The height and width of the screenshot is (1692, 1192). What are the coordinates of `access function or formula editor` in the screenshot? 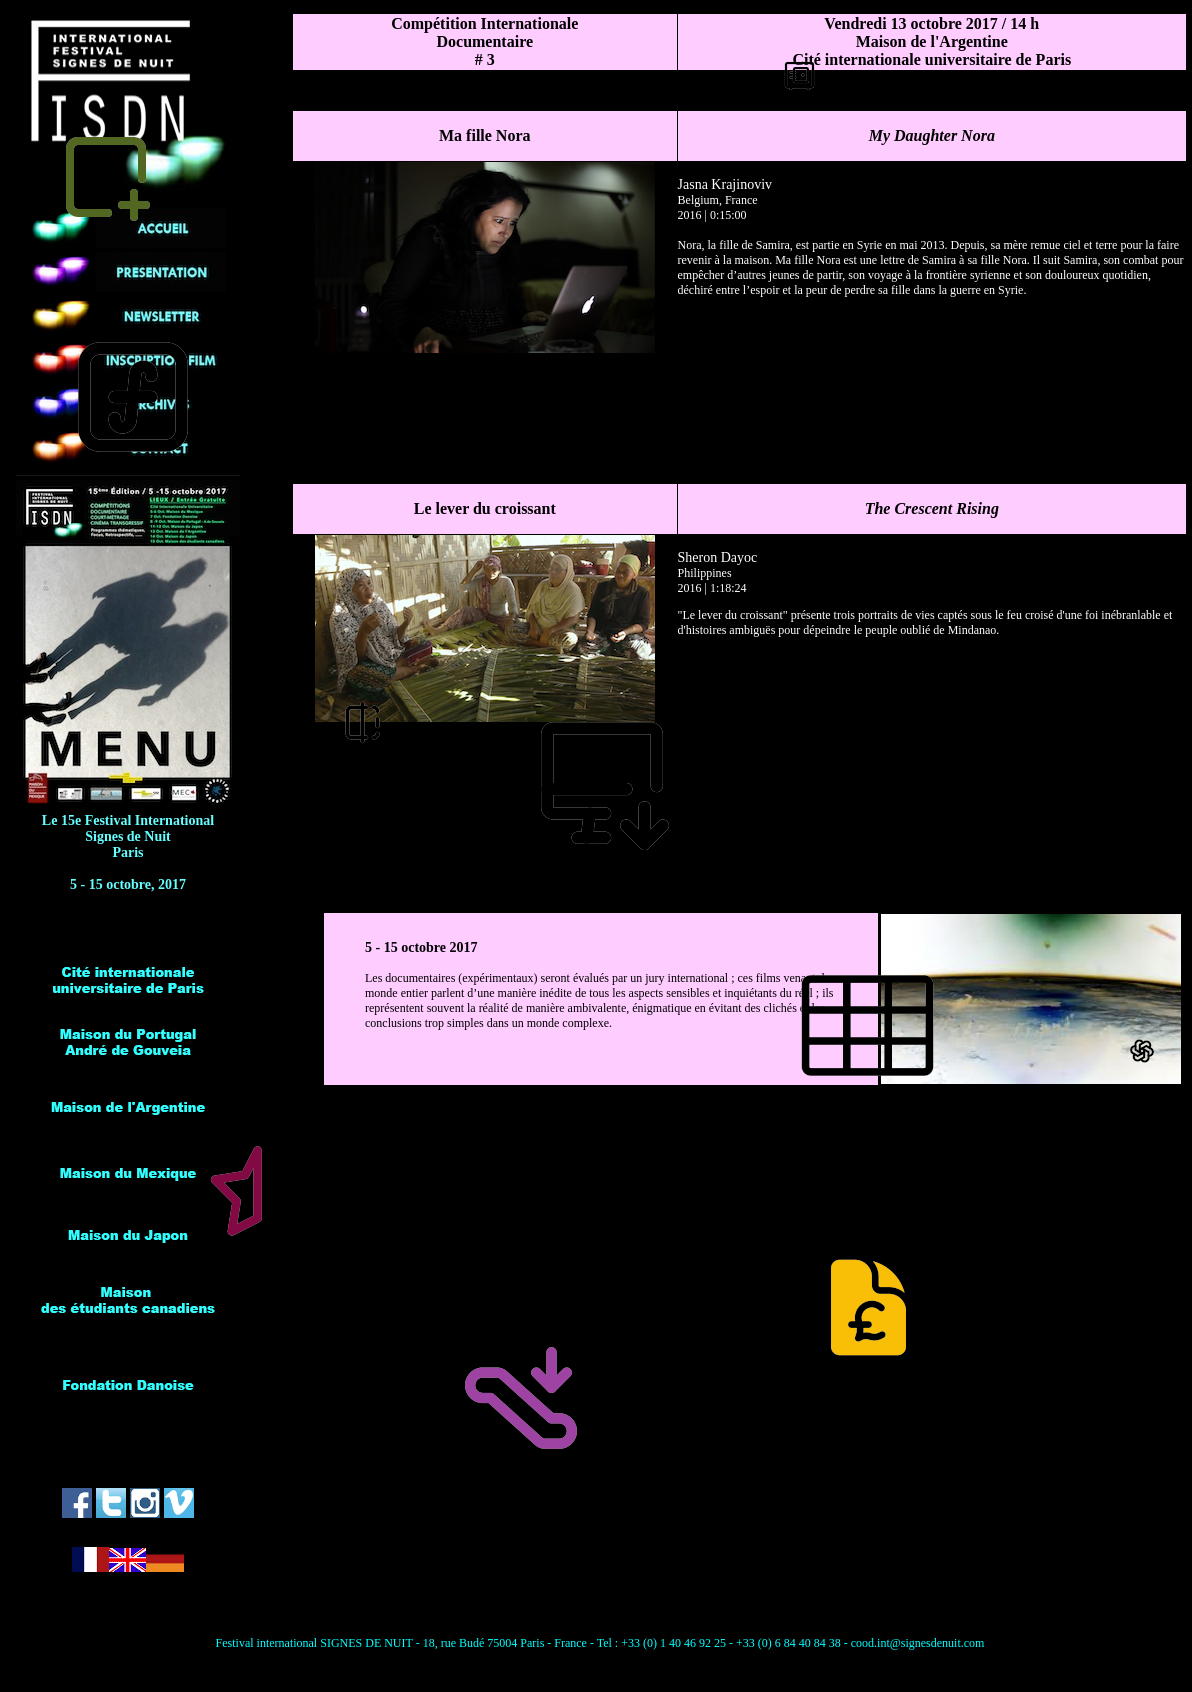 It's located at (133, 397).